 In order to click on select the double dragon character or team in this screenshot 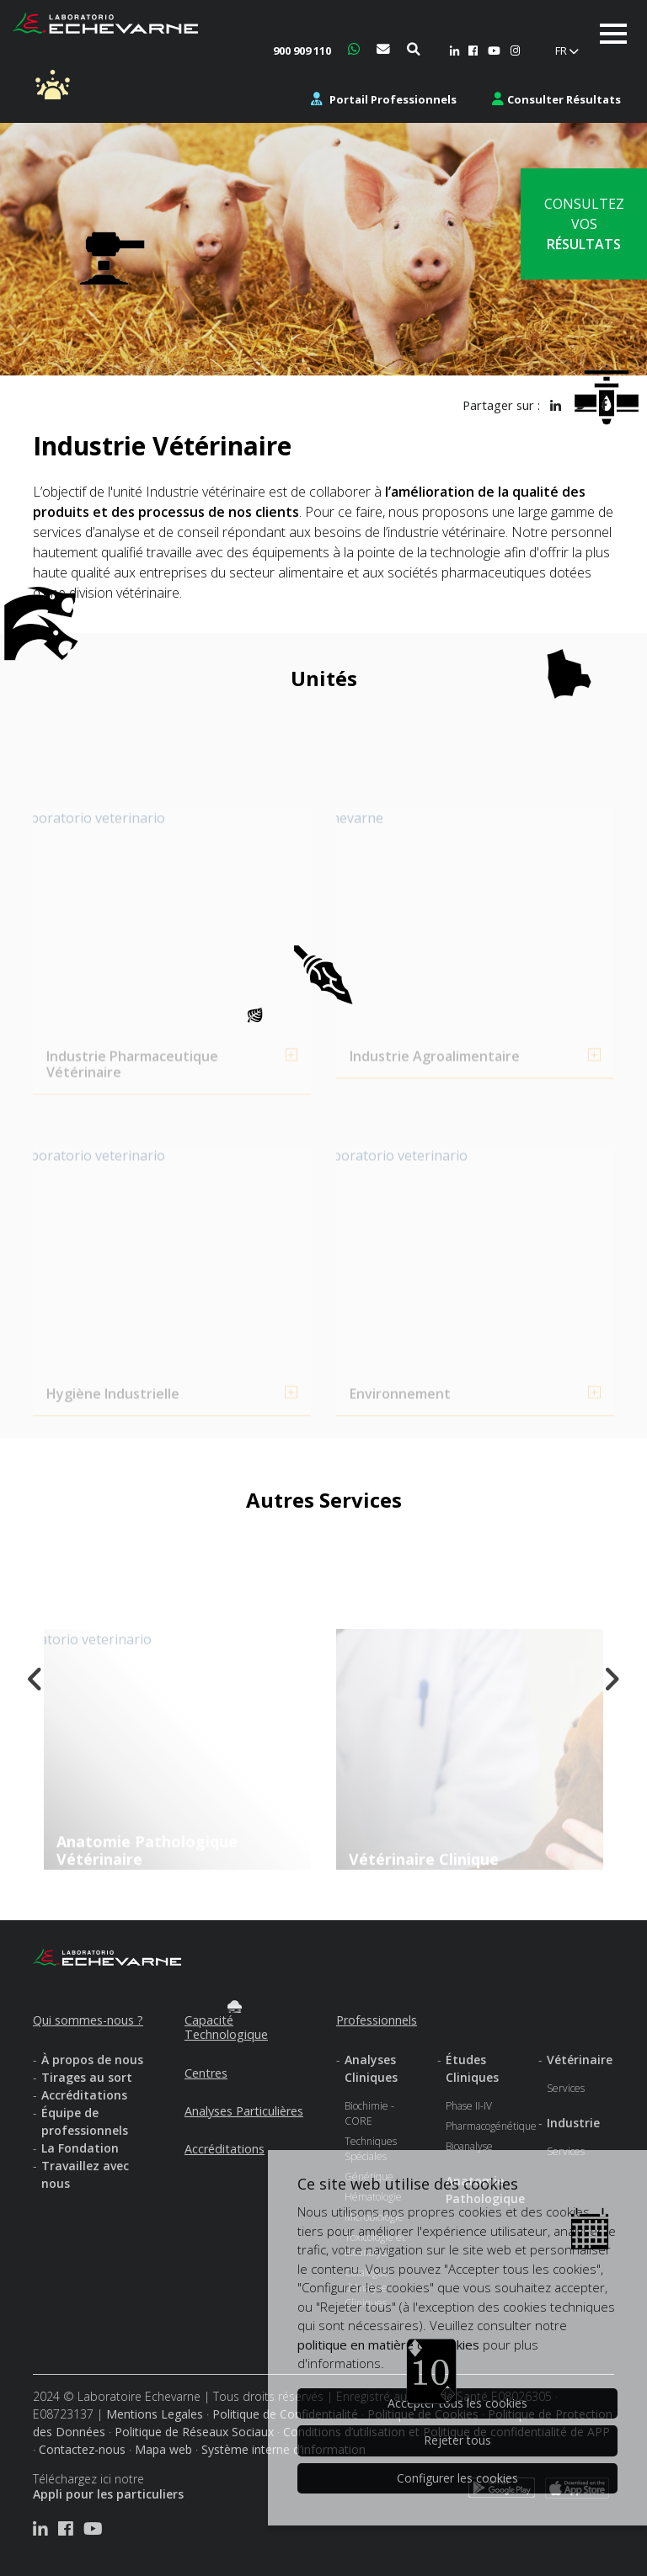, I will do `click(40, 623)`.